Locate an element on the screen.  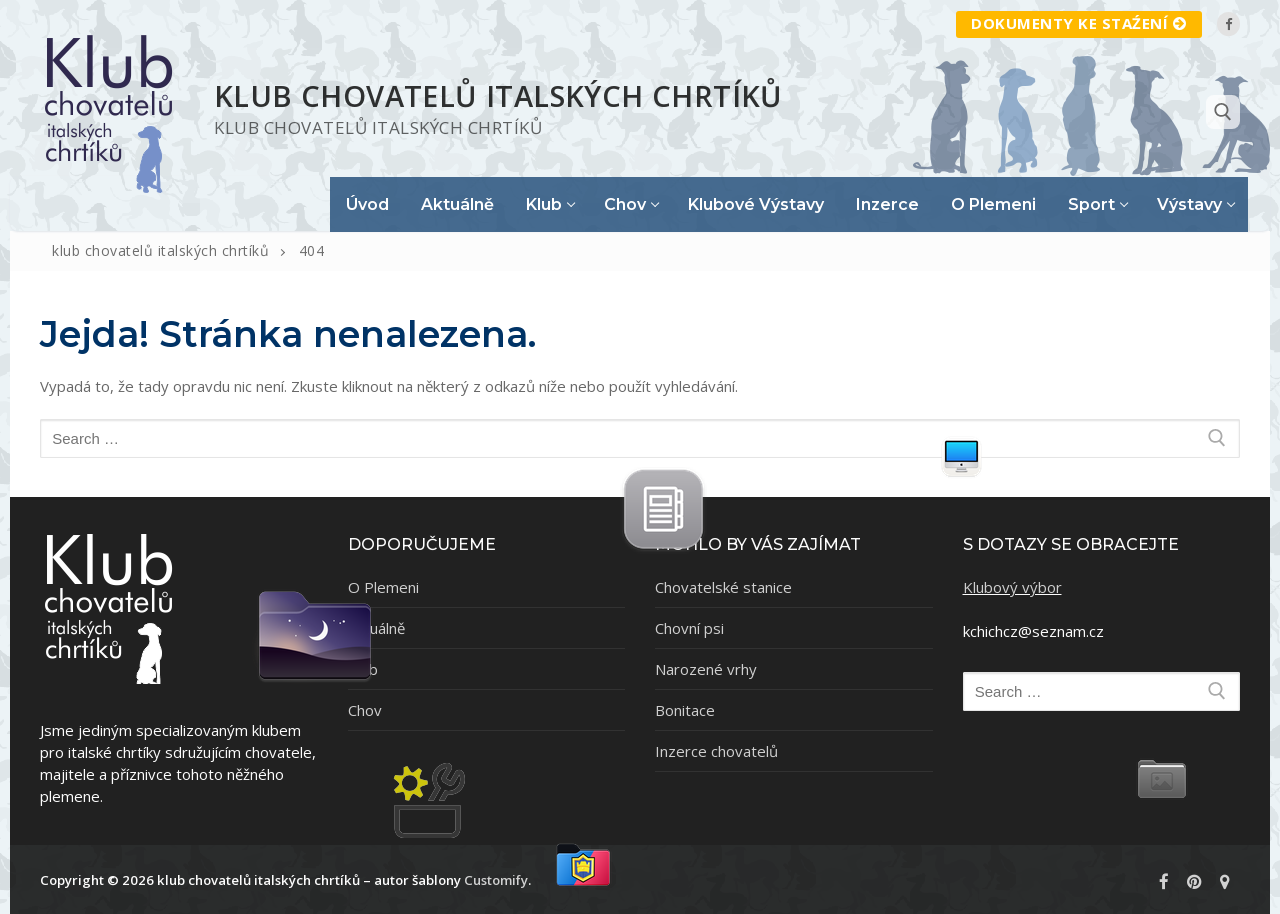
open clash royale game files folder is located at coordinates (583, 866).